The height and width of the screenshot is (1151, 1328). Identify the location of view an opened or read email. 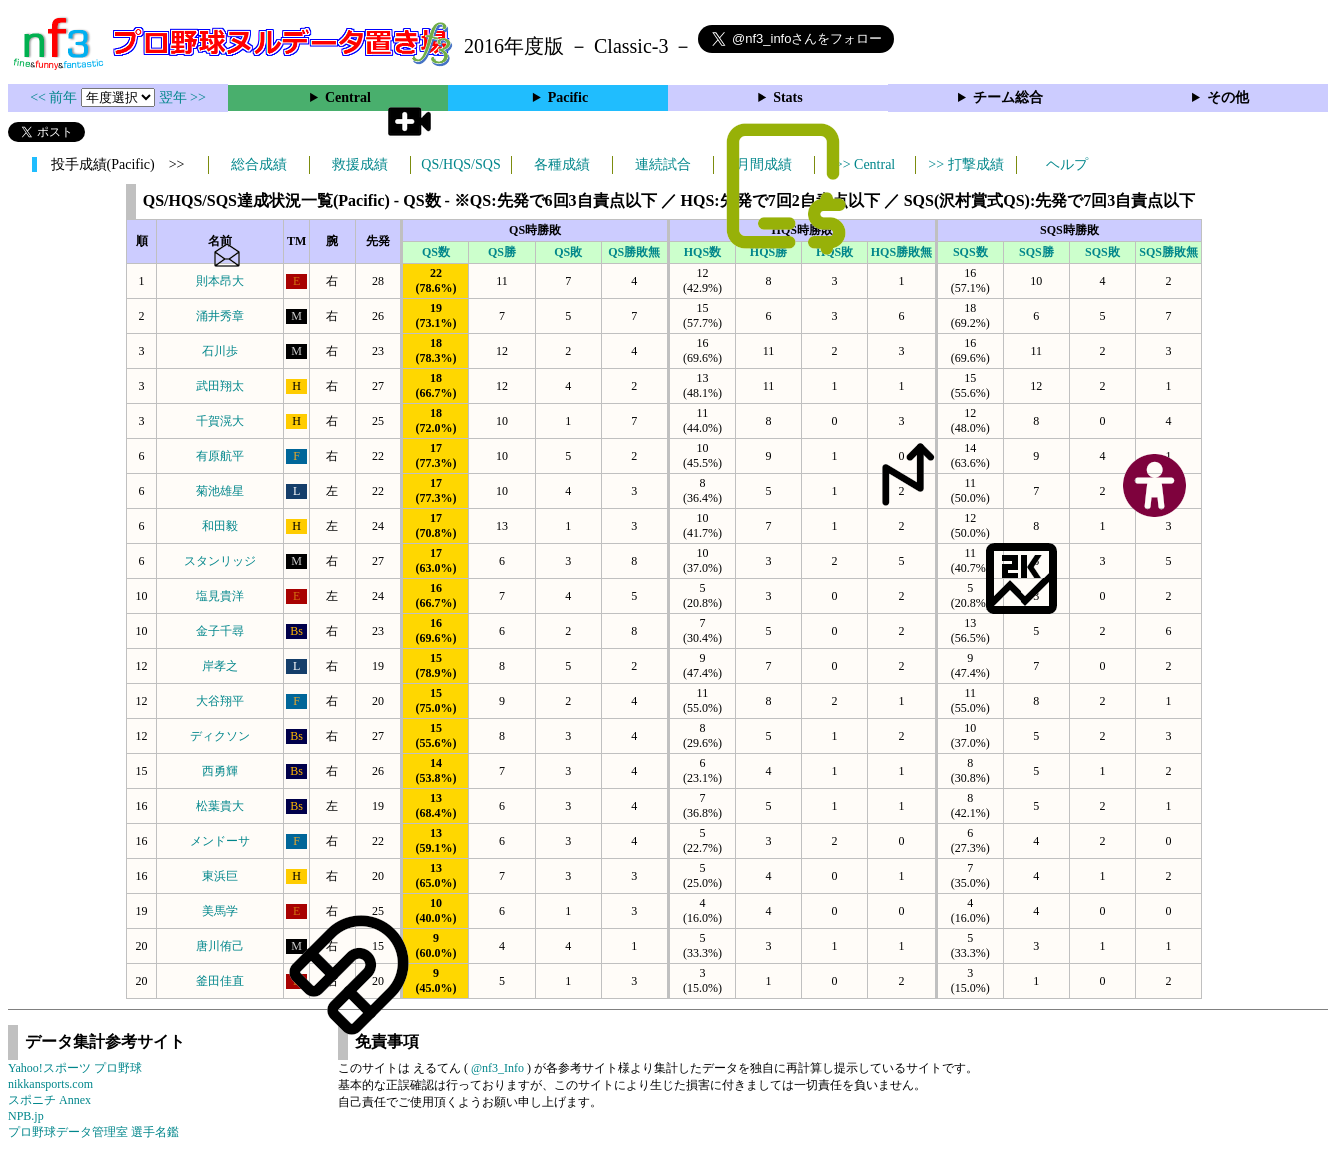
(227, 256).